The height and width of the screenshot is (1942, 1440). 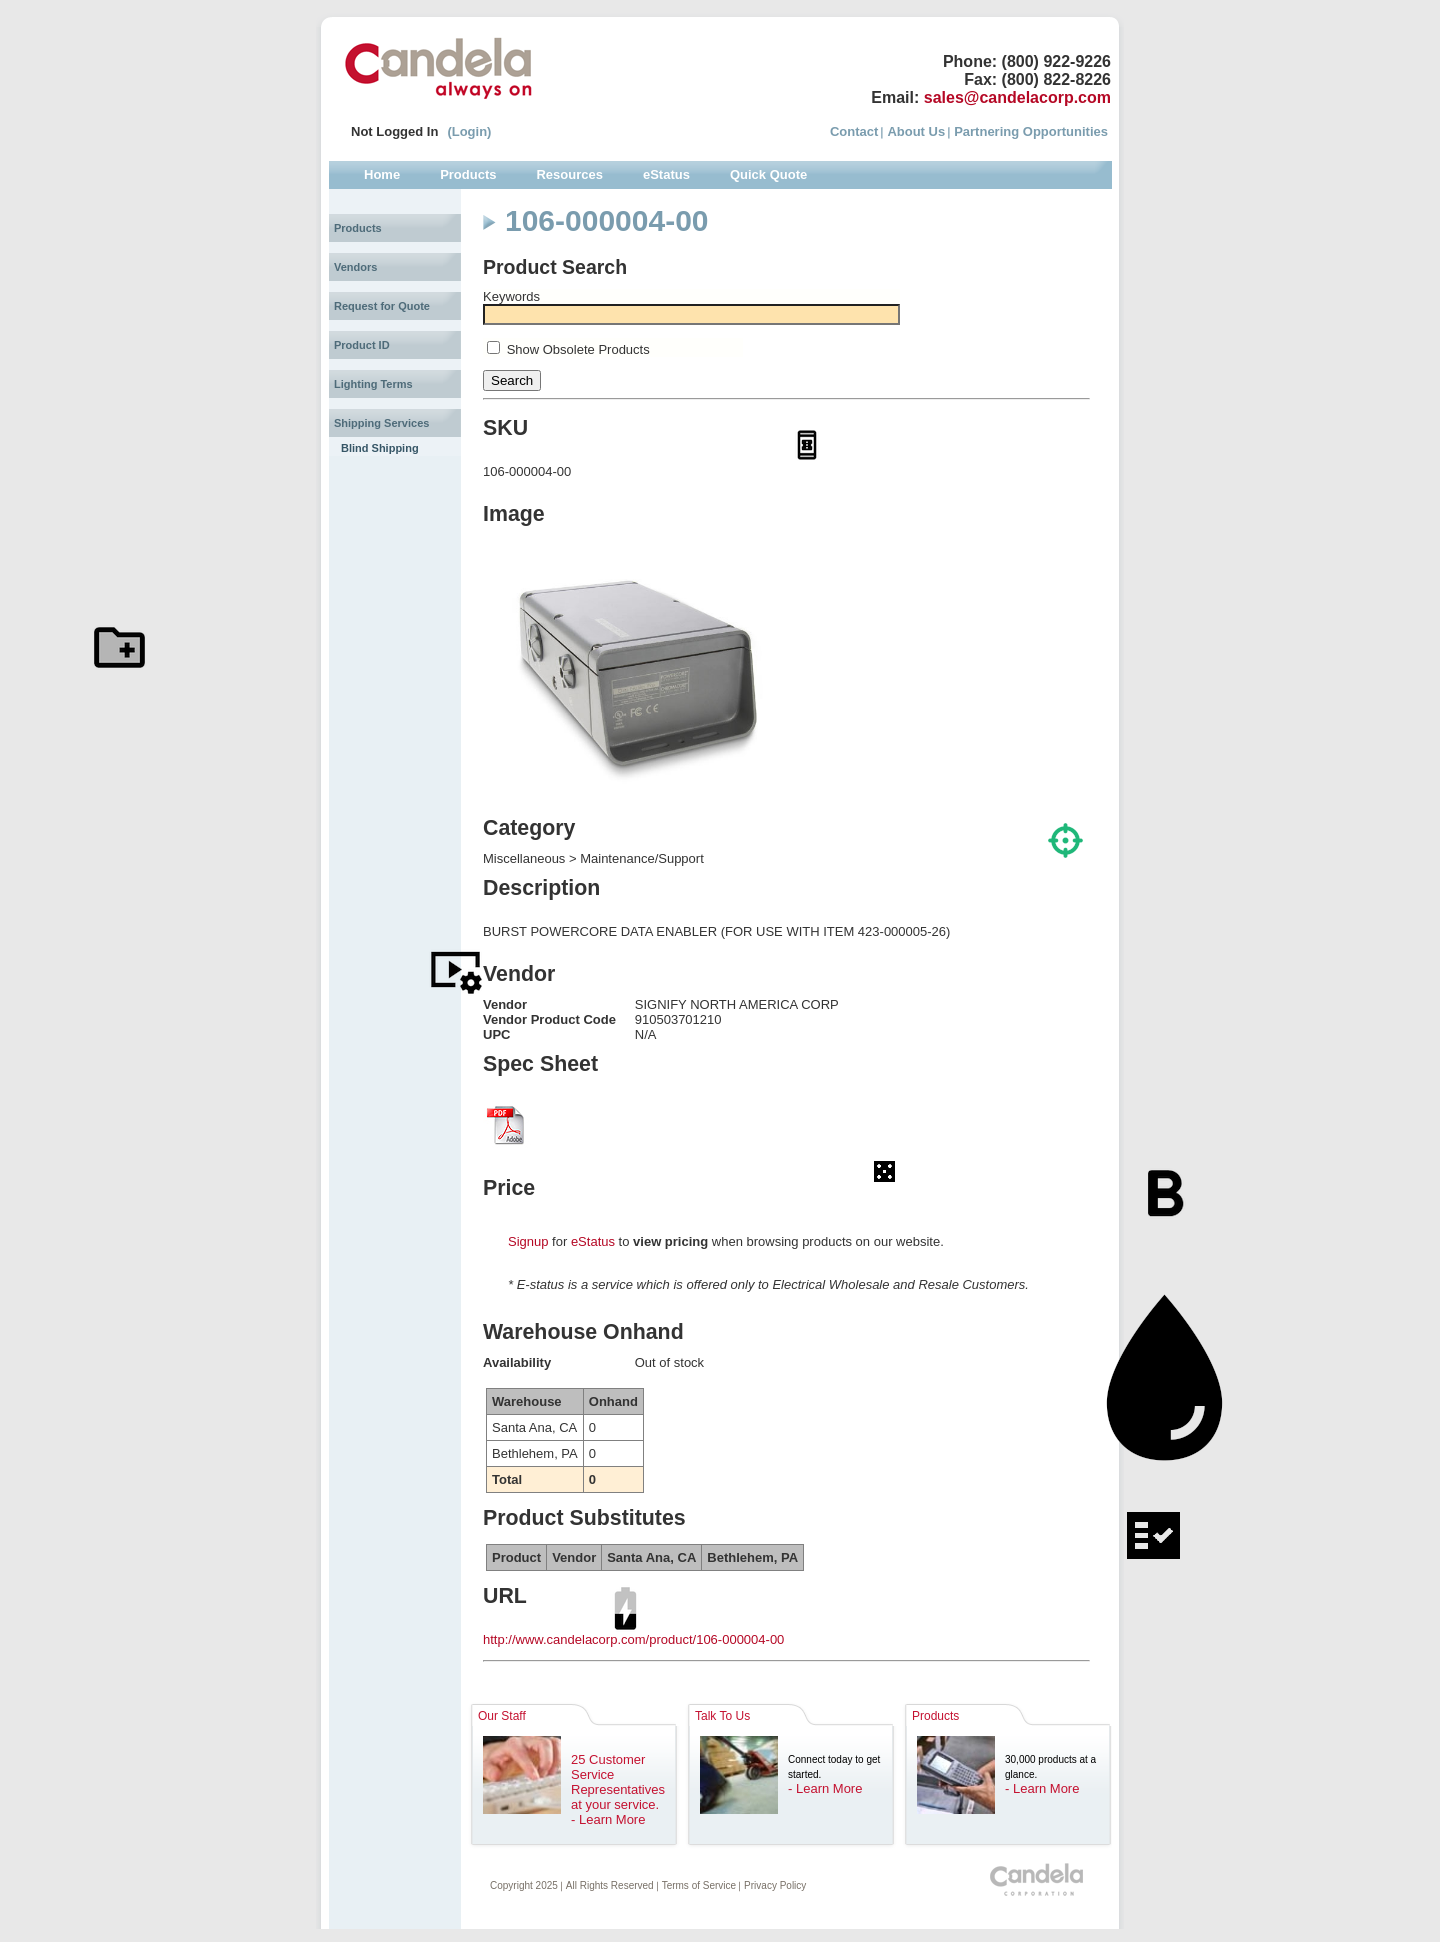 What do you see at coordinates (807, 445) in the screenshot?
I see `book a ticket or reservation online` at bounding box center [807, 445].